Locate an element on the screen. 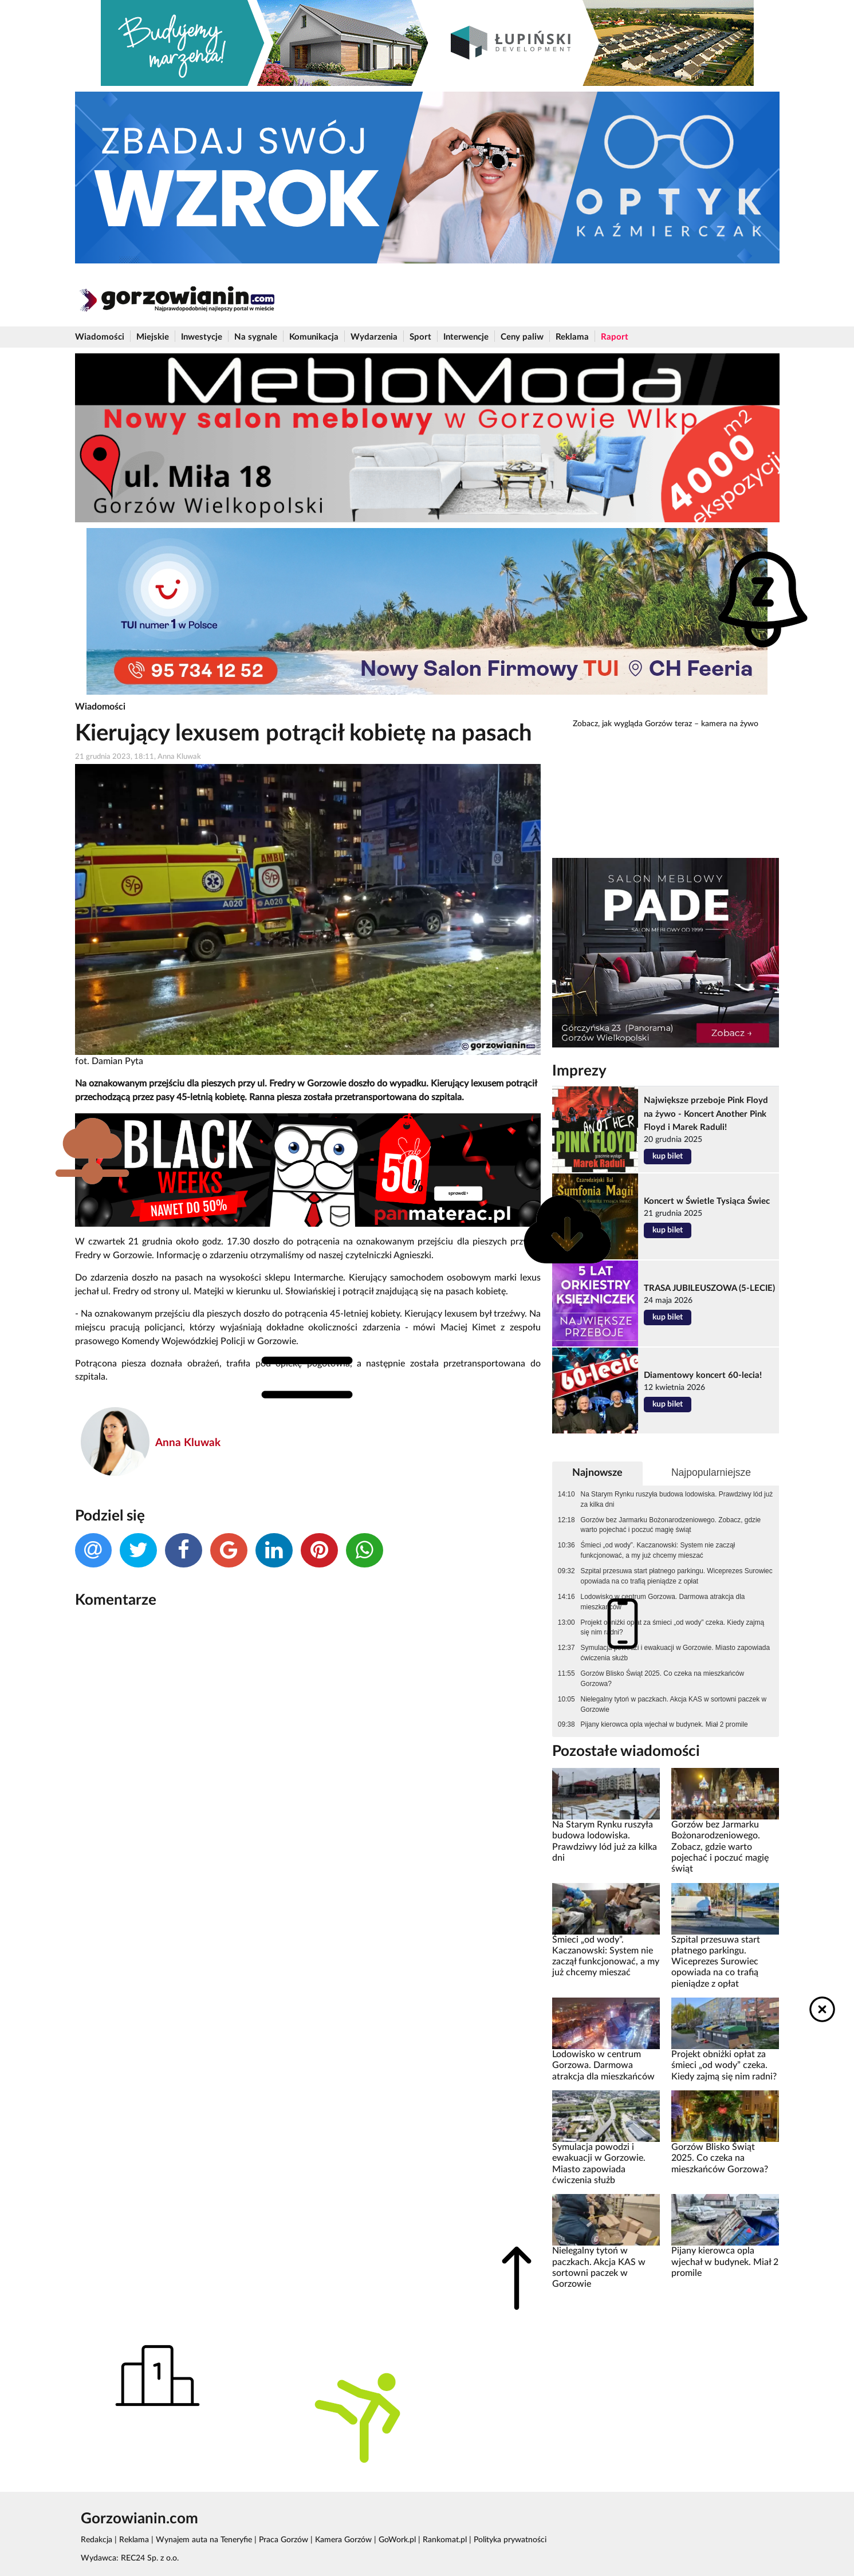  access mobile device settings is located at coordinates (623, 1624).